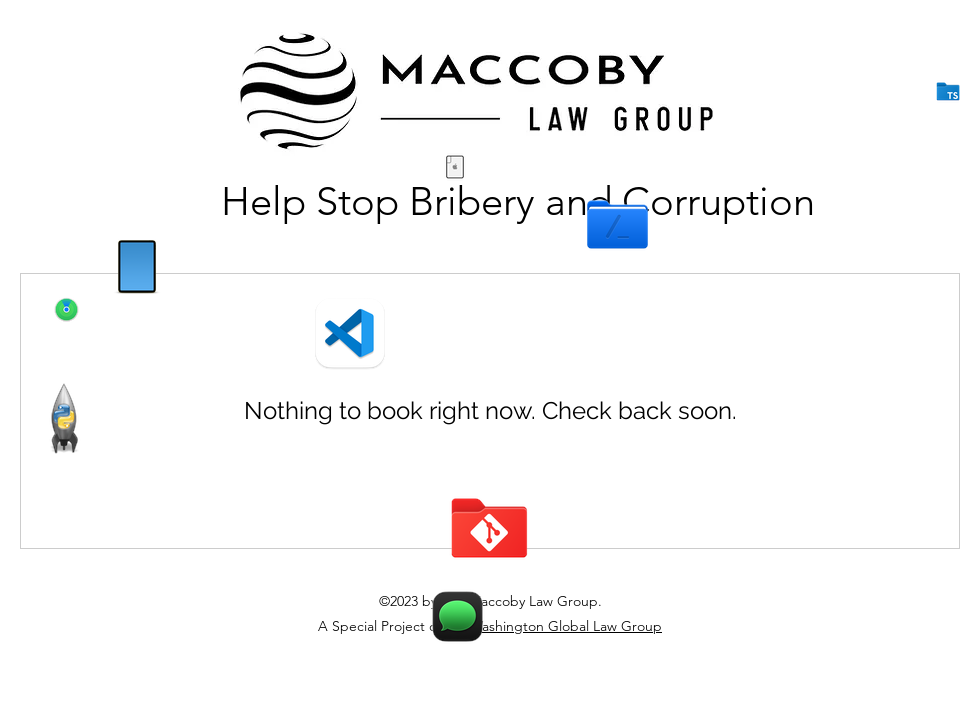 The image size is (980, 720). What do you see at coordinates (455, 167) in the screenshot?
I see `access airport express device in sidebar` at bounding box center [455, 167].